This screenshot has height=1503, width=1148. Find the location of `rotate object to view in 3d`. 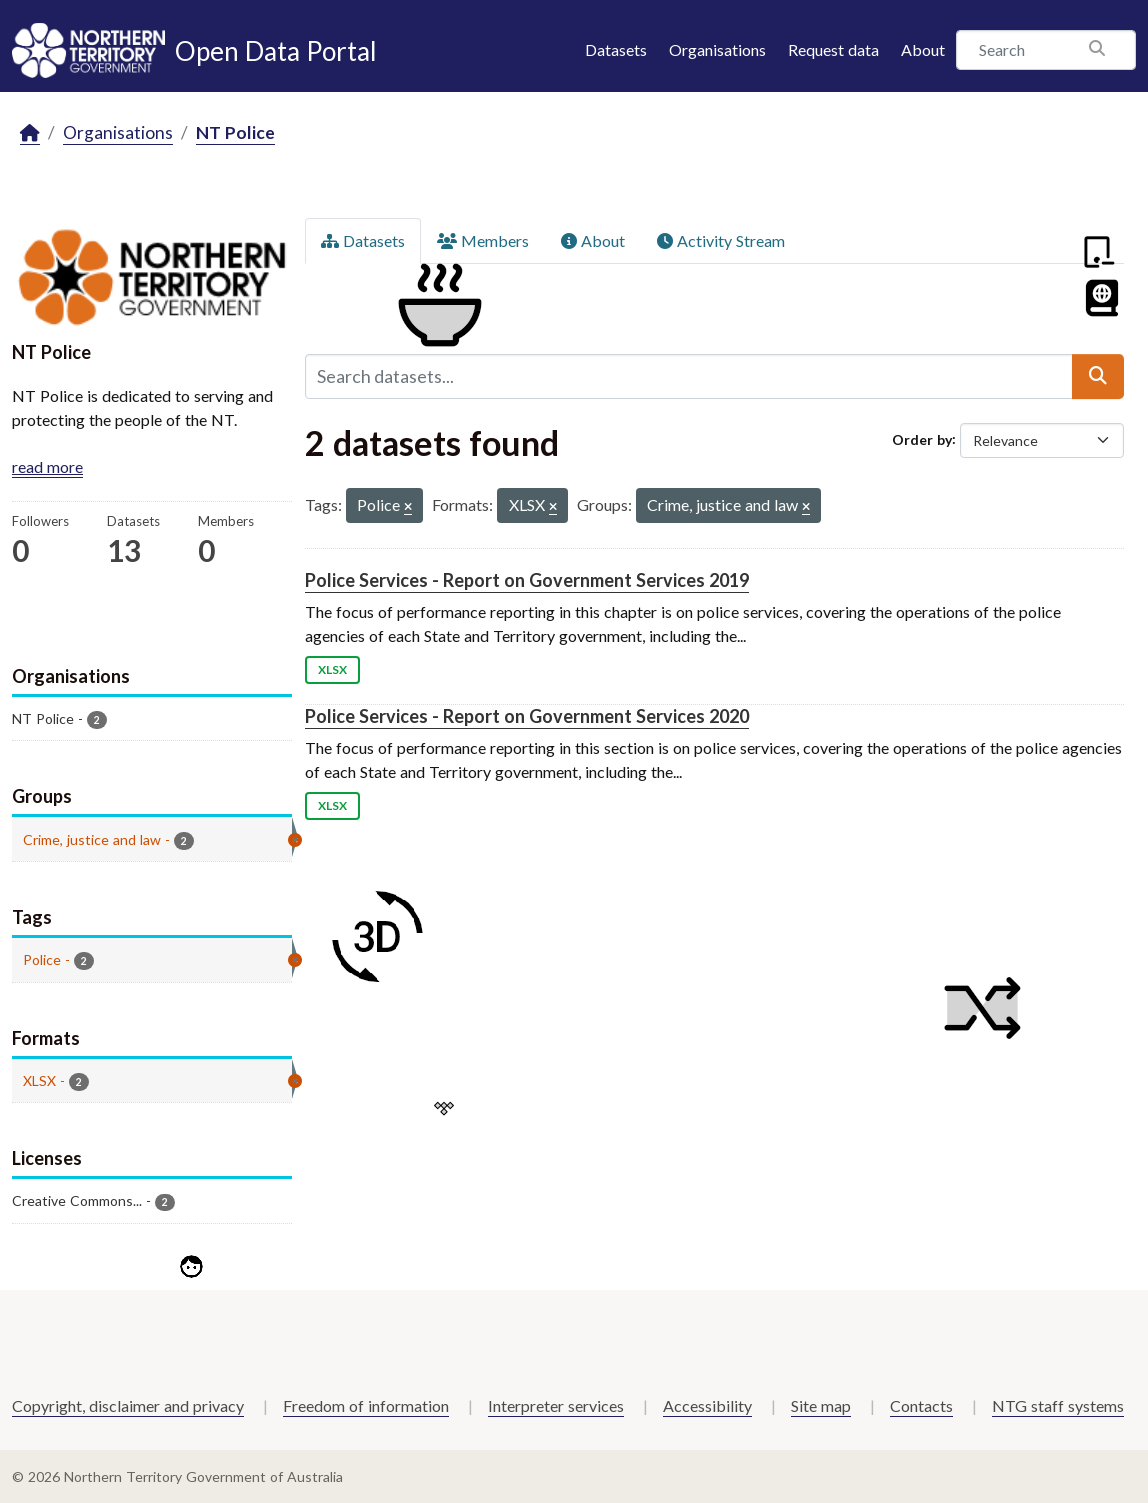

rotate object to view in 3d is located at coordinates (377, 936).